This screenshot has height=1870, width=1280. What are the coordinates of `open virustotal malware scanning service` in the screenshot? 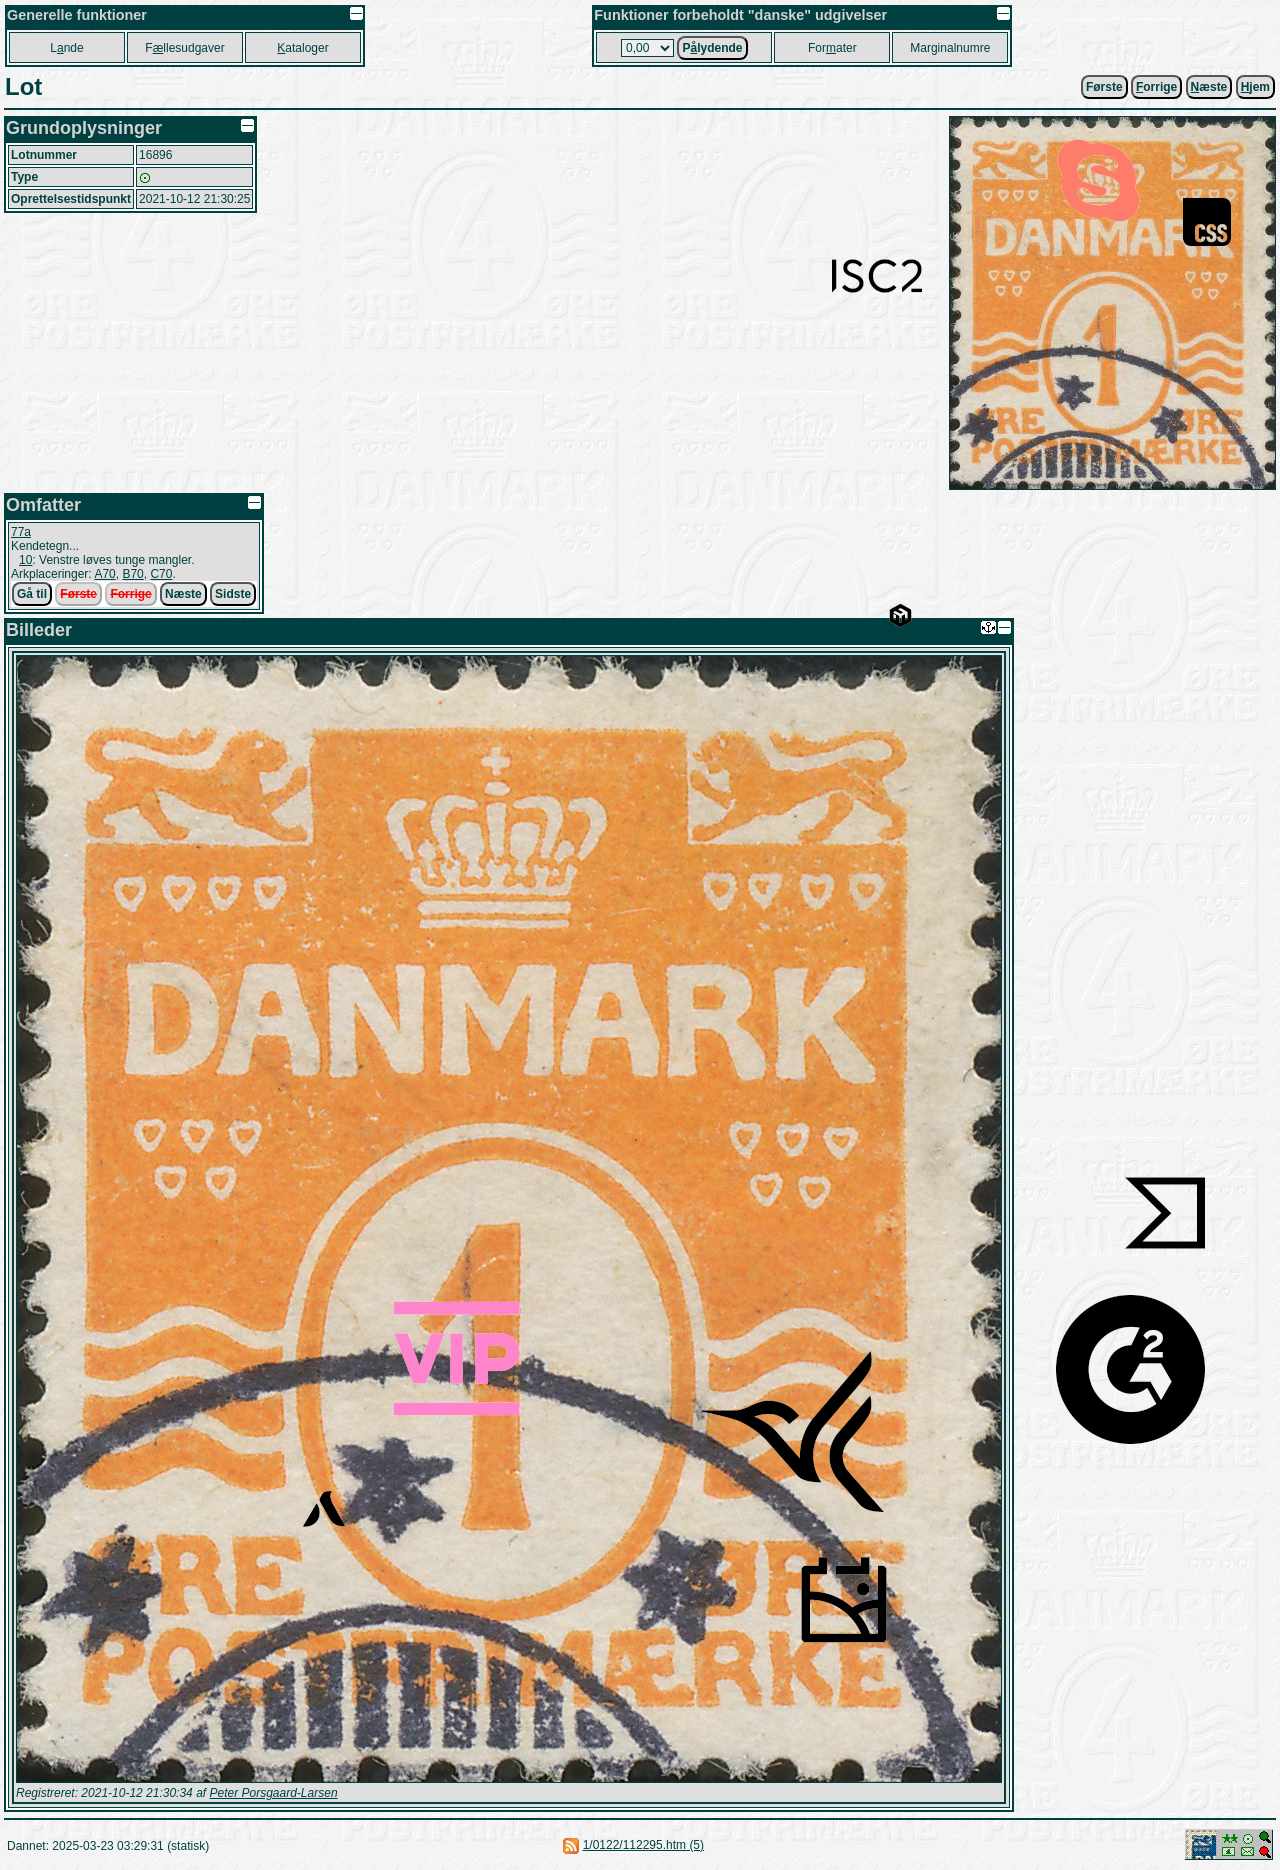 It's located at (1165, 1213).